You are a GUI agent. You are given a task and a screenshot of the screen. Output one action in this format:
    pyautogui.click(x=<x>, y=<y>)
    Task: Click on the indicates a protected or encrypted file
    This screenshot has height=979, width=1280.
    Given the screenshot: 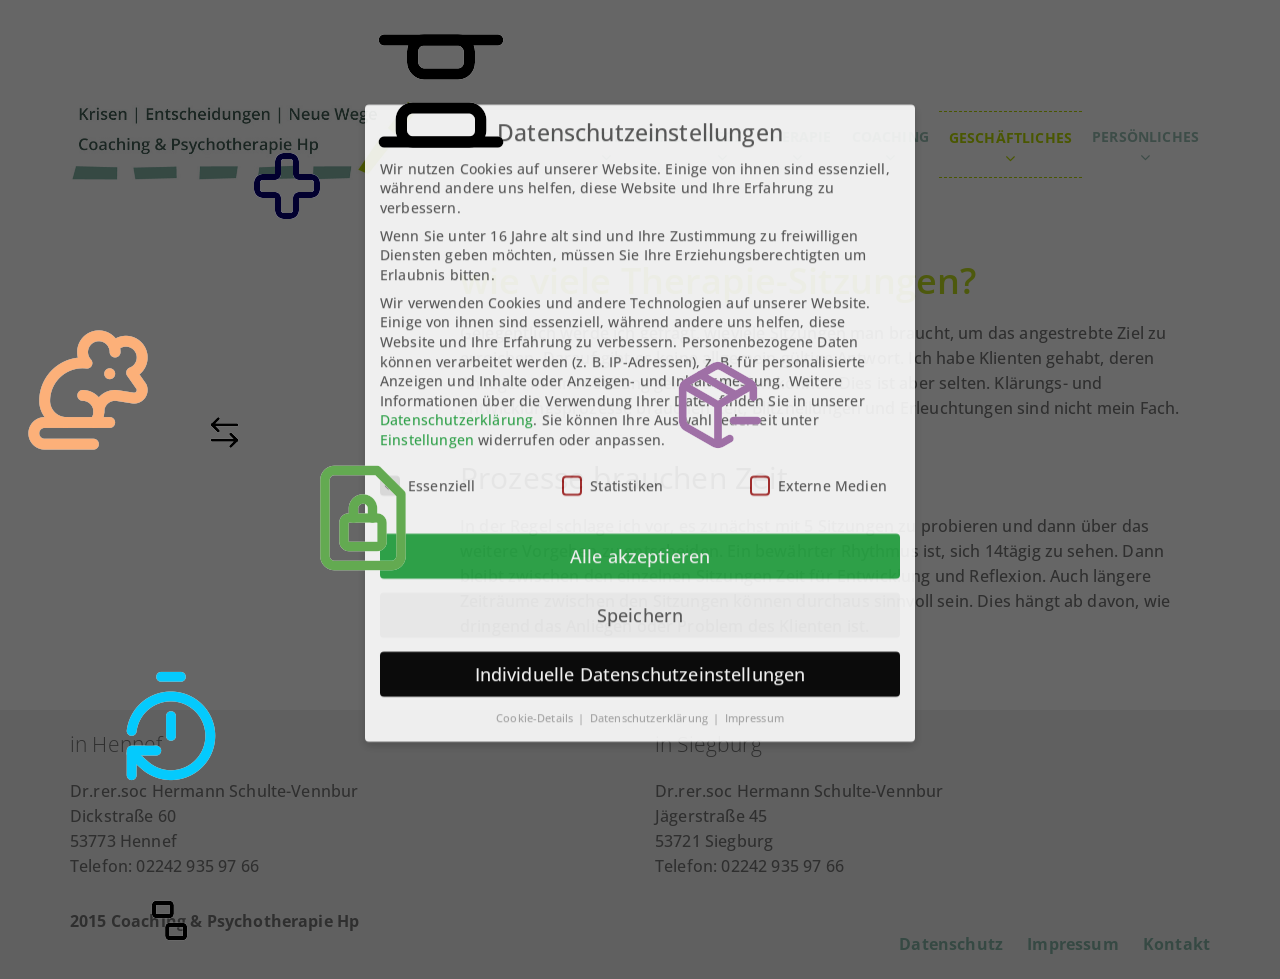 What is the action you would take?
    pyautogui.click(x=363, y=518)
    